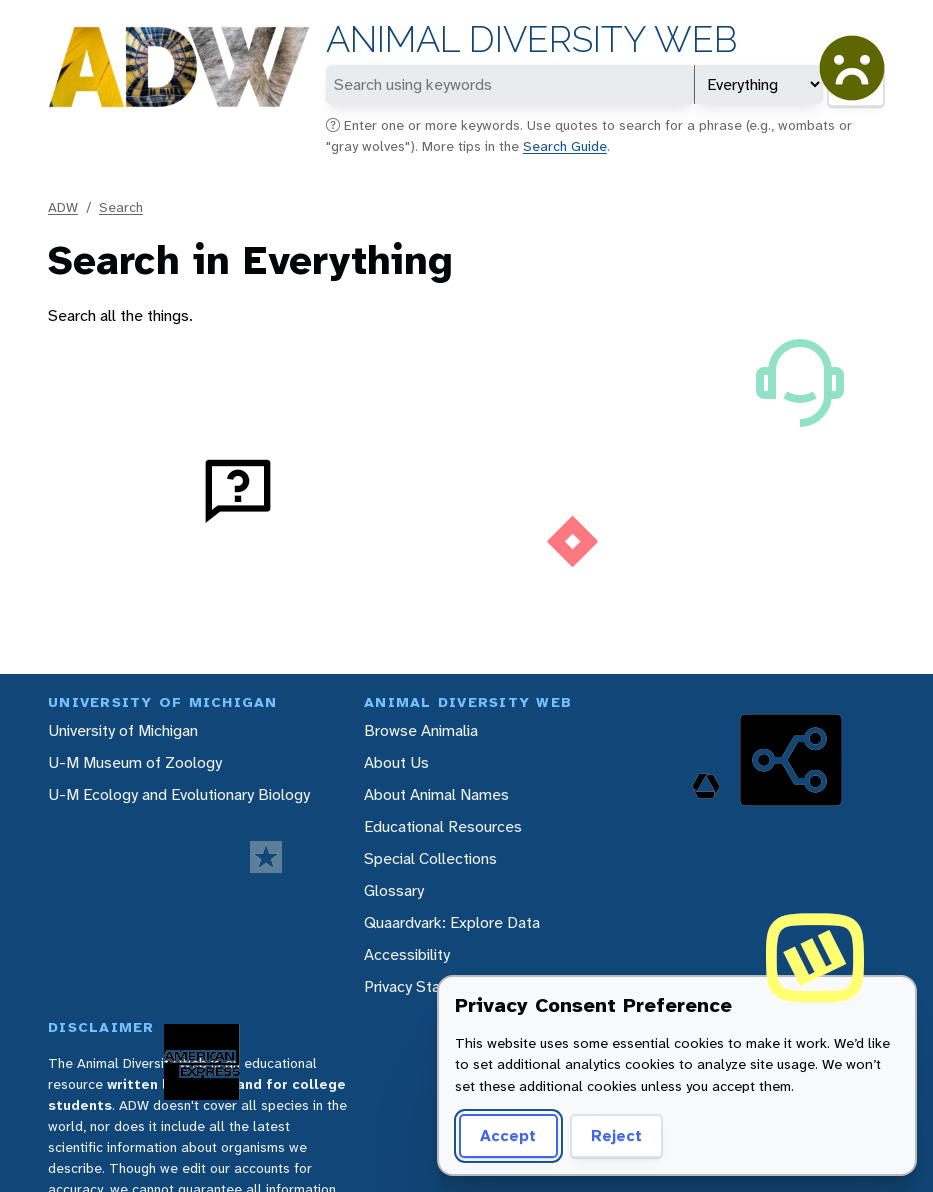  What do you see at coordinates (815, 958) in the screenshot?
I see `open the Wykop app` at bounding box center [815, 958].